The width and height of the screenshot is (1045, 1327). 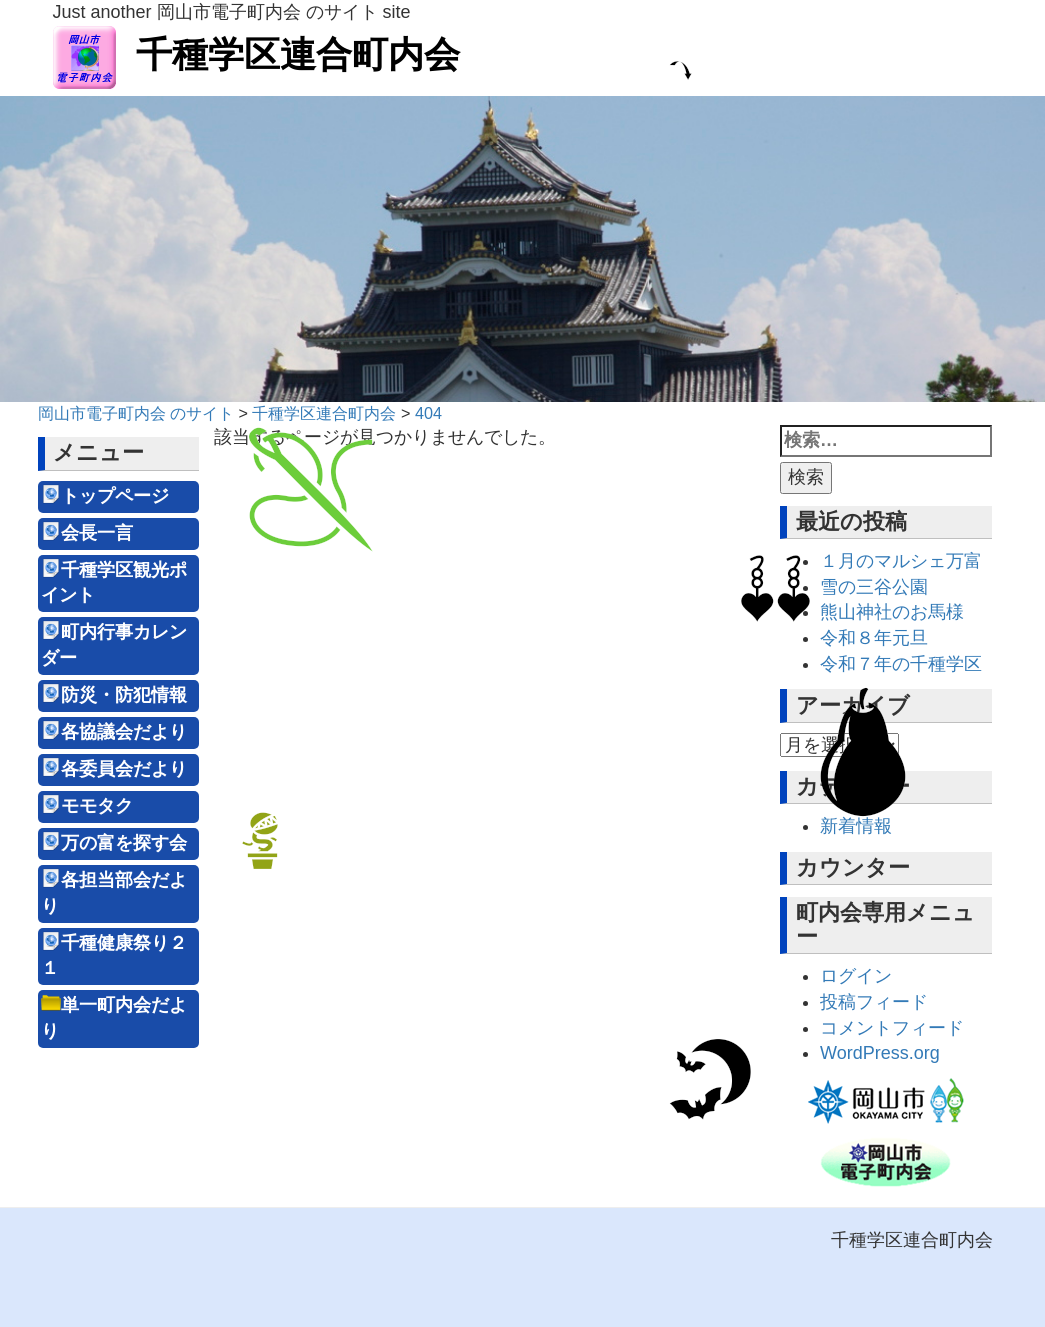 What do you see at coordinates (863, 752) in the screenshot?
I see `select pear as your game fruit or character` at bounding box center [863, 752].